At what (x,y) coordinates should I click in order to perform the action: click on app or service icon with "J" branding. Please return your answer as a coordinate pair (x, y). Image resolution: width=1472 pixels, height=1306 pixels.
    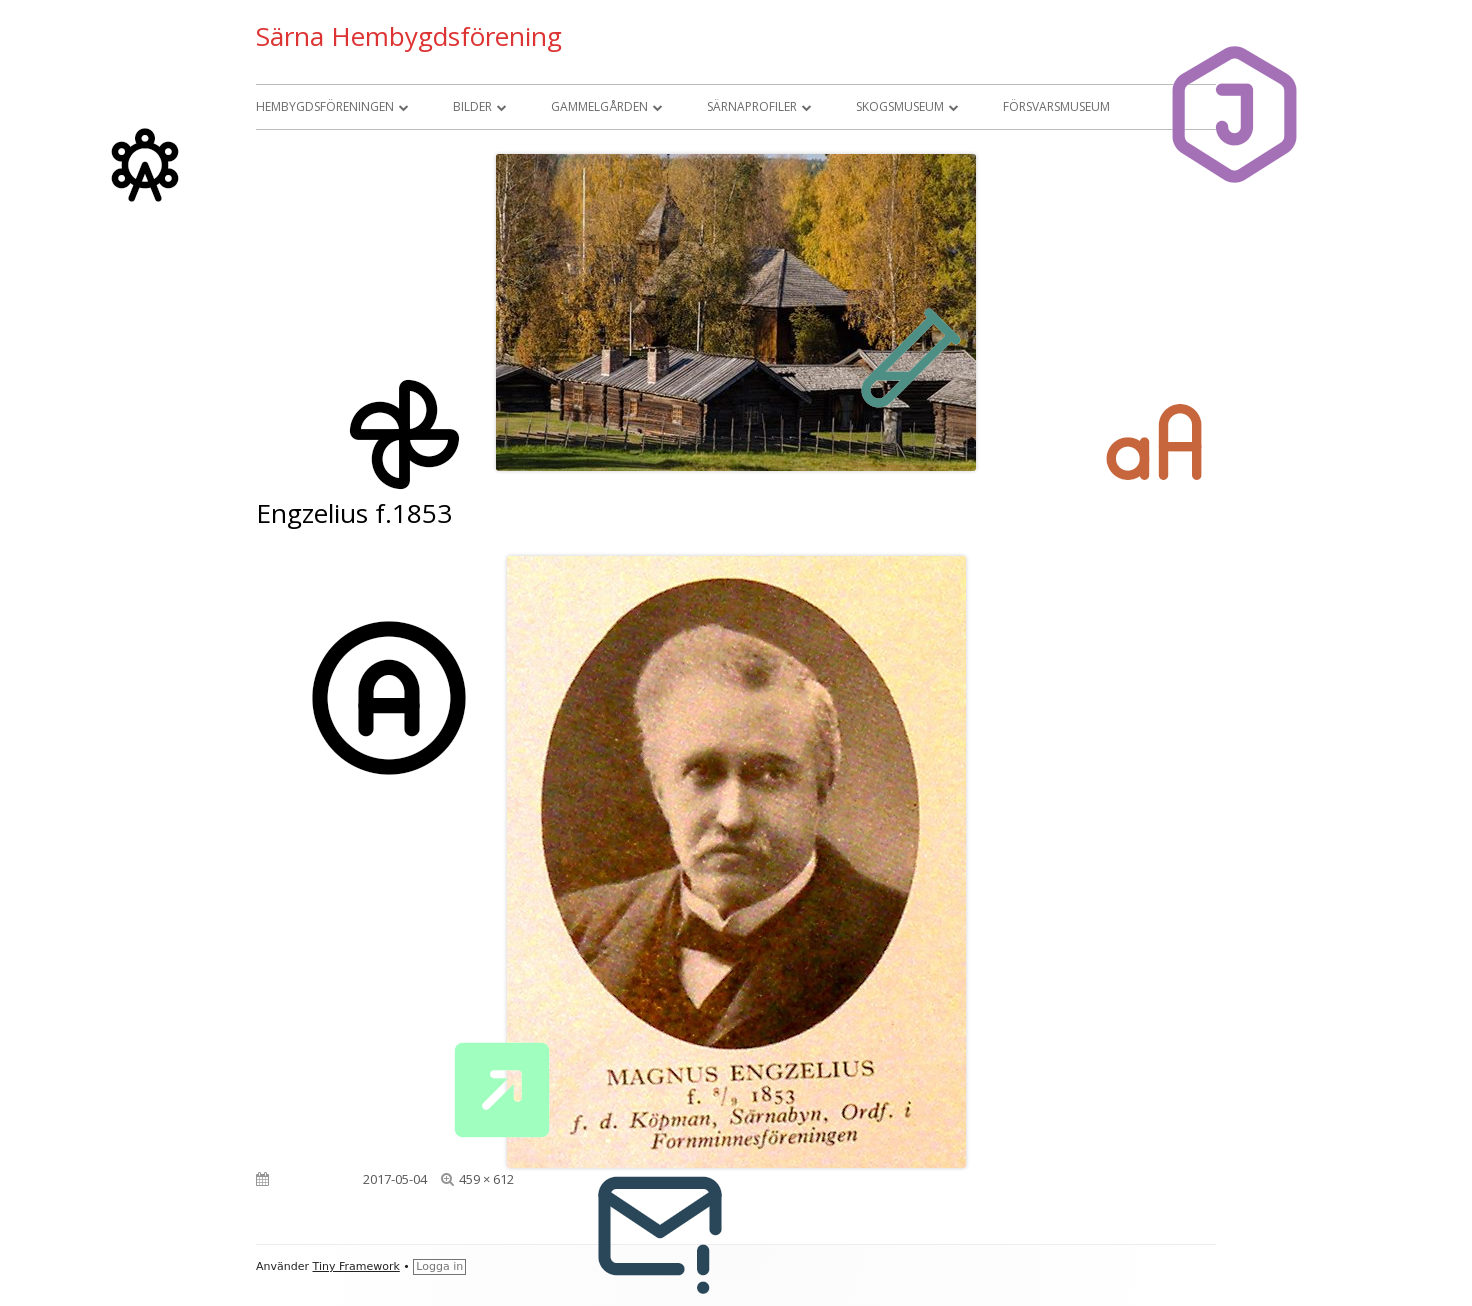
    Looking at the image, I should click on (1234, 114).